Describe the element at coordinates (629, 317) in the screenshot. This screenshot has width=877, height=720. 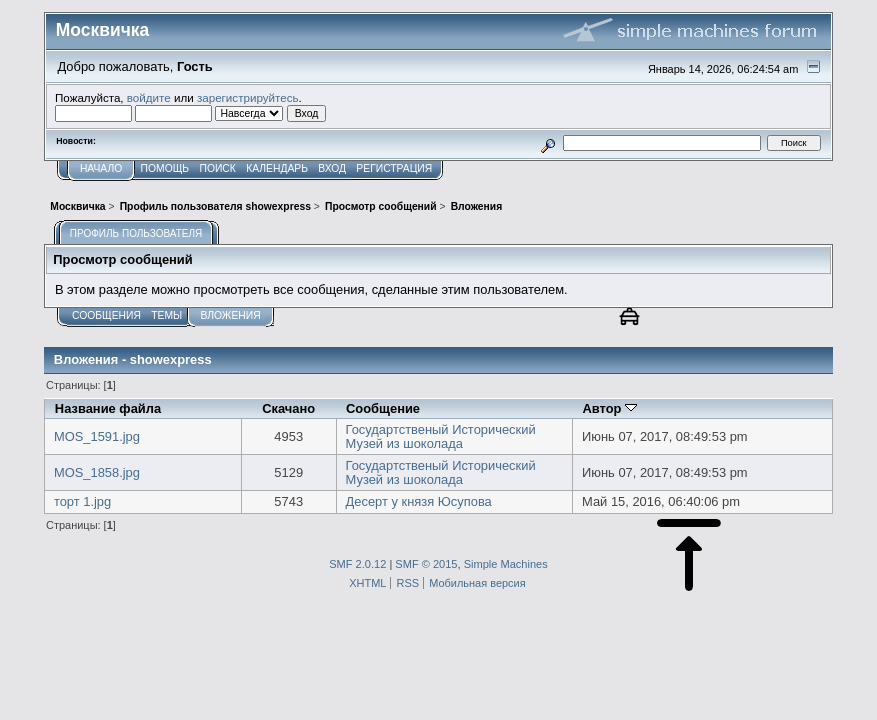
I see `request a taxi or cab ride` at that location.